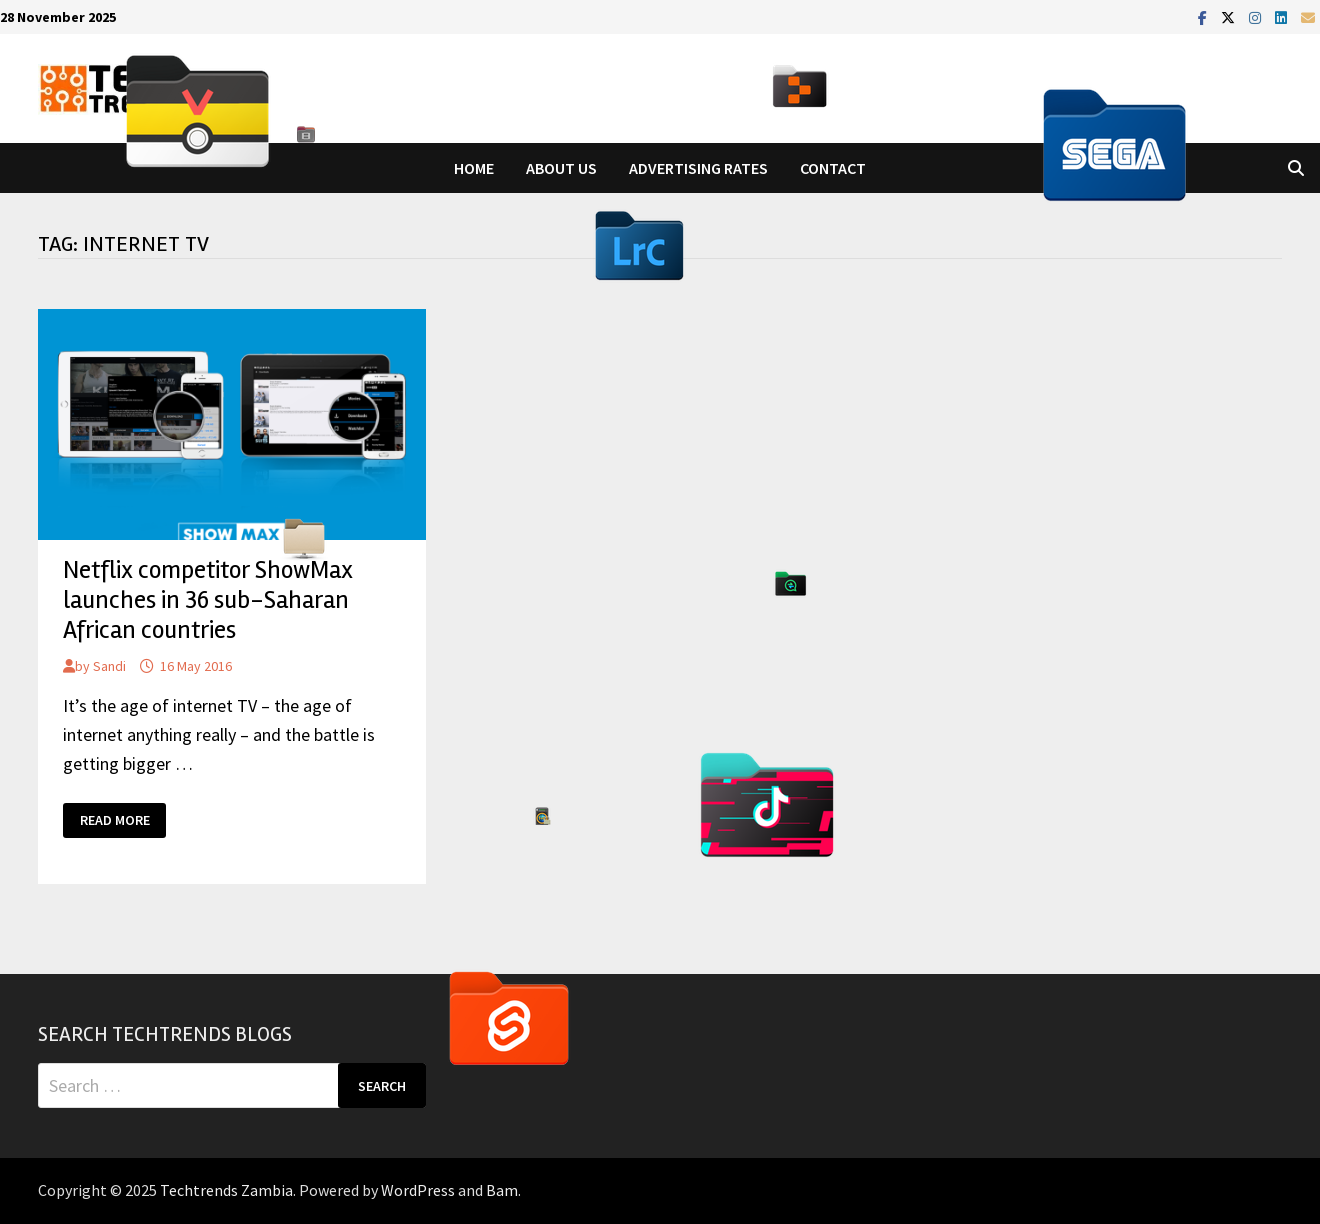  What do you see at coordinates (306, 134) in the screenshot?
I see `open your videos folder` at bounding box center [306, 134].